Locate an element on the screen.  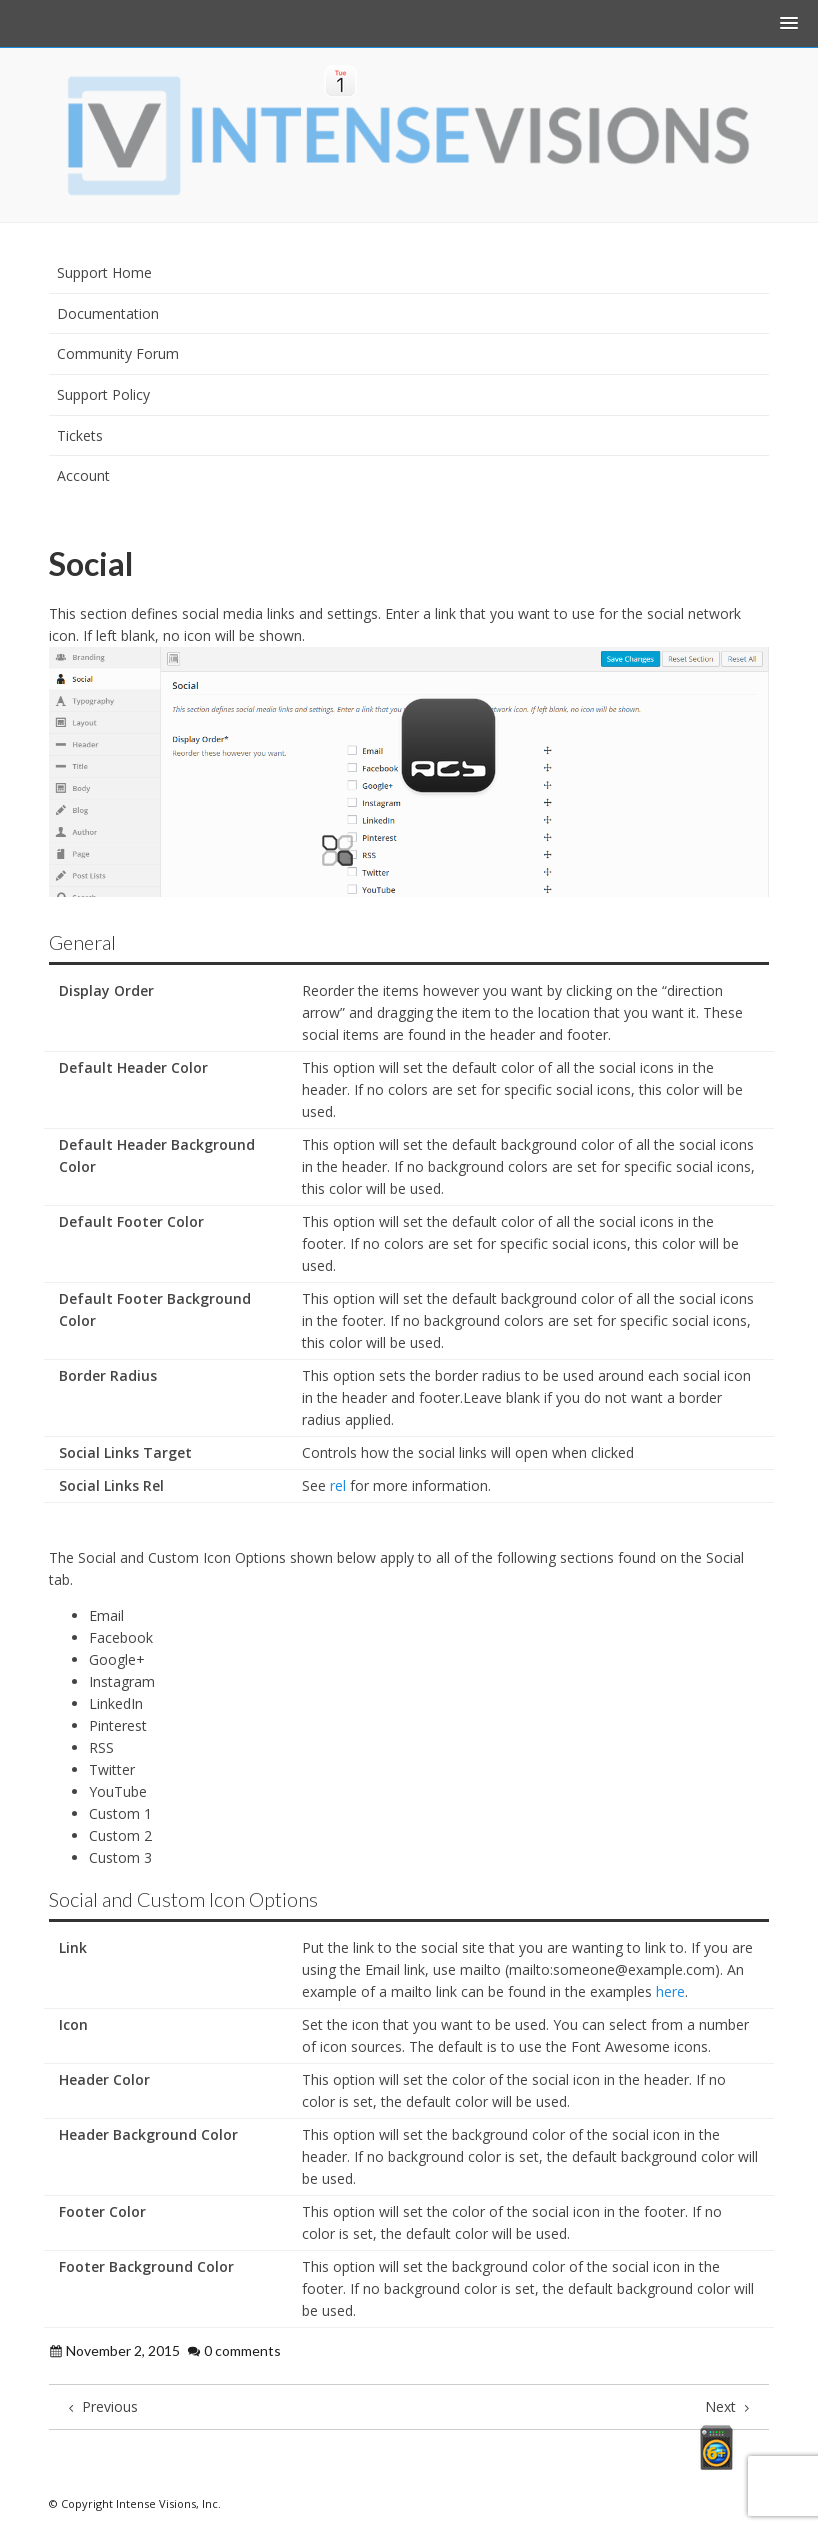
open the calendar app is located at coordinates (340, 81).